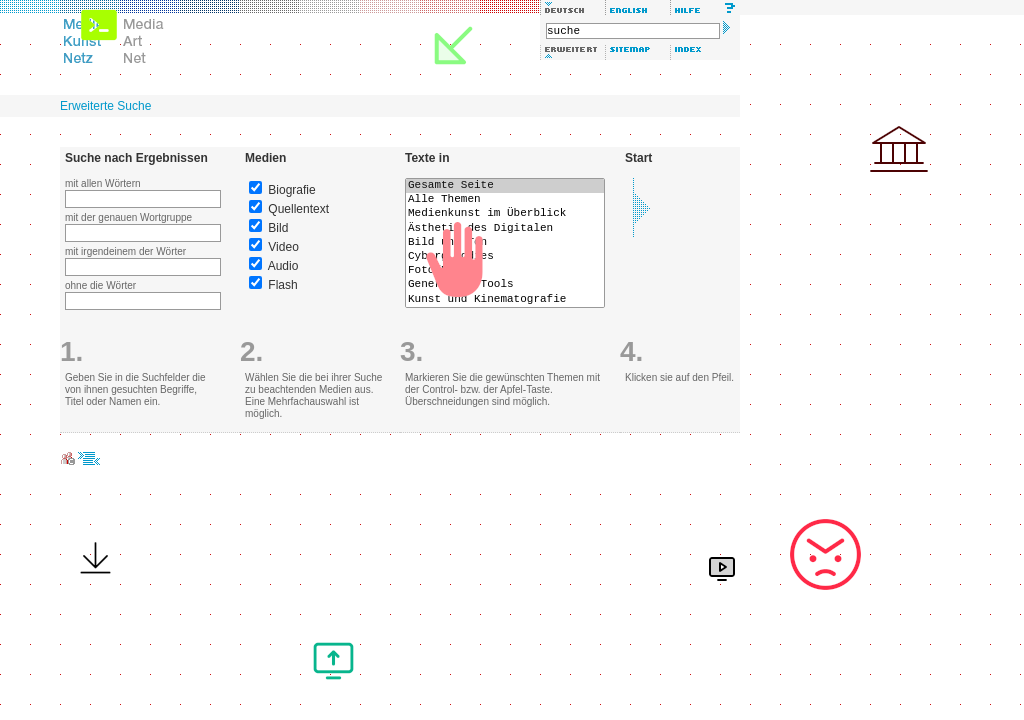 This screenshot has height=720, width=1024. Describe the element at coordinates (899, 151) in the screenshot. I see `access banking or financial services` at that location.